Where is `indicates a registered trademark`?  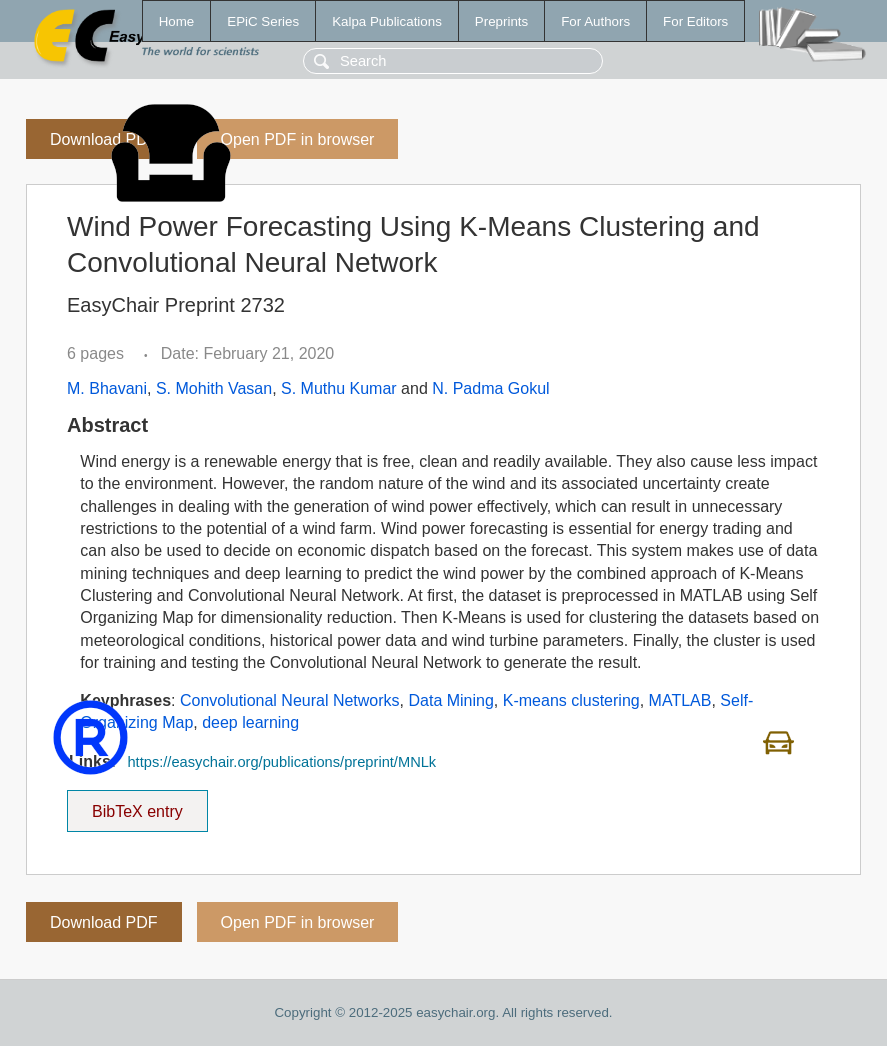 indicates a registered trademark is located at coordinates (90, 737).